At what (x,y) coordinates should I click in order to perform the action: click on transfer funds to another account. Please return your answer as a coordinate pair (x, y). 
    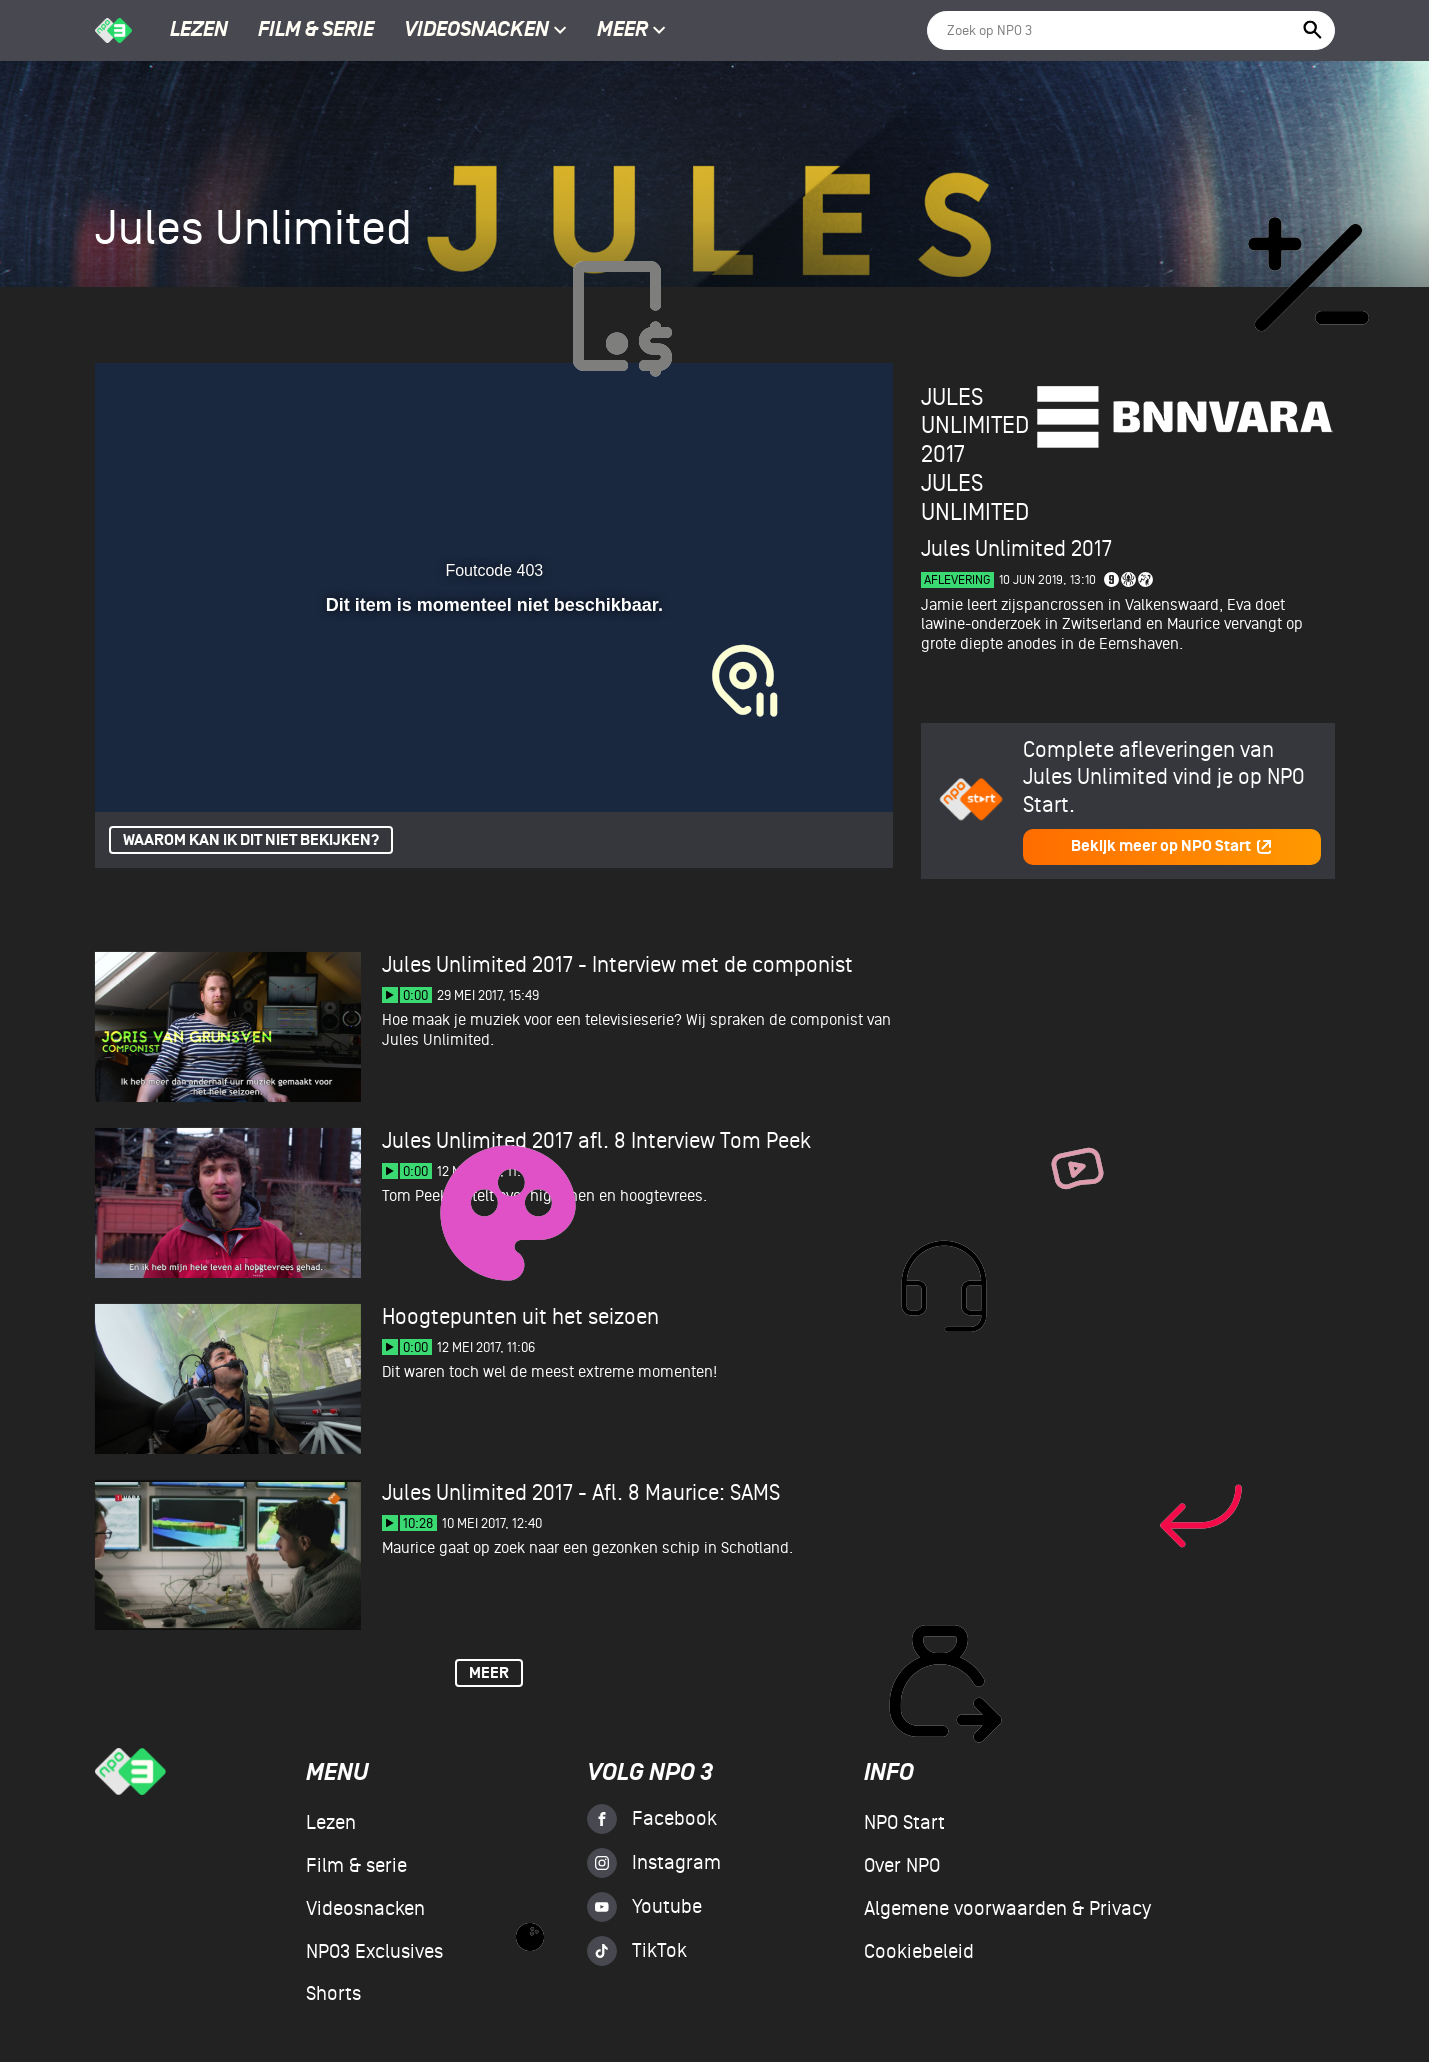
    Looking at the image, I should click on (940, 1681).